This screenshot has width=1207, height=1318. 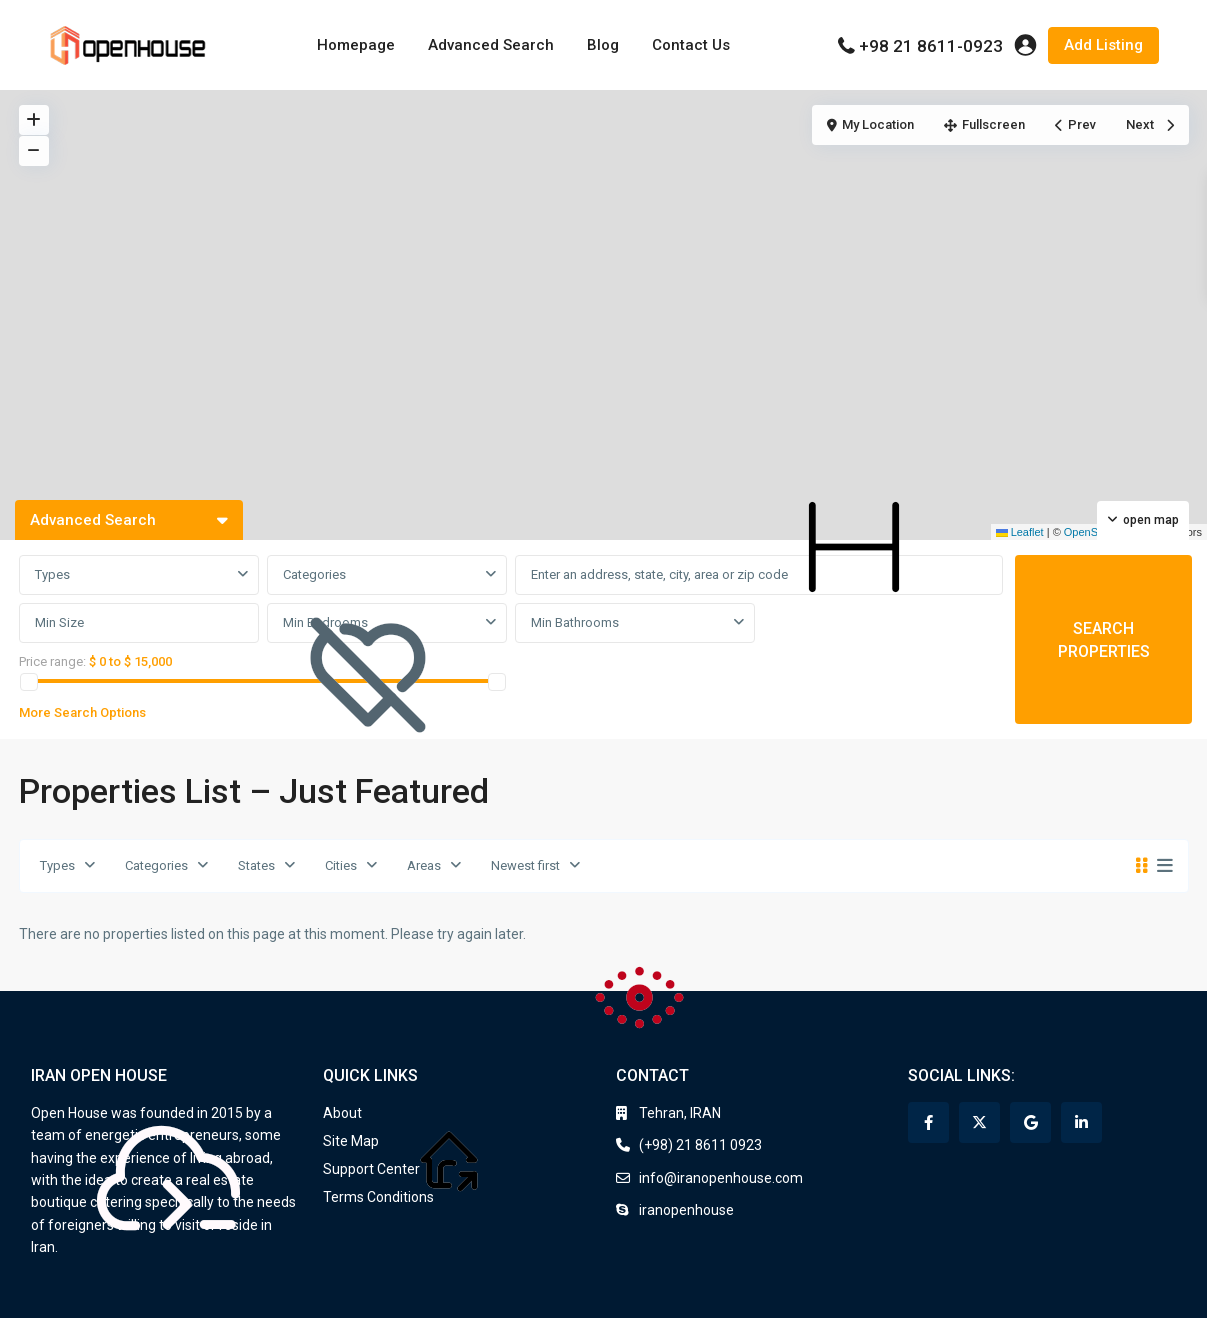 I want to click on access cloud-based AI agent services, so click(x=168, y=1182).